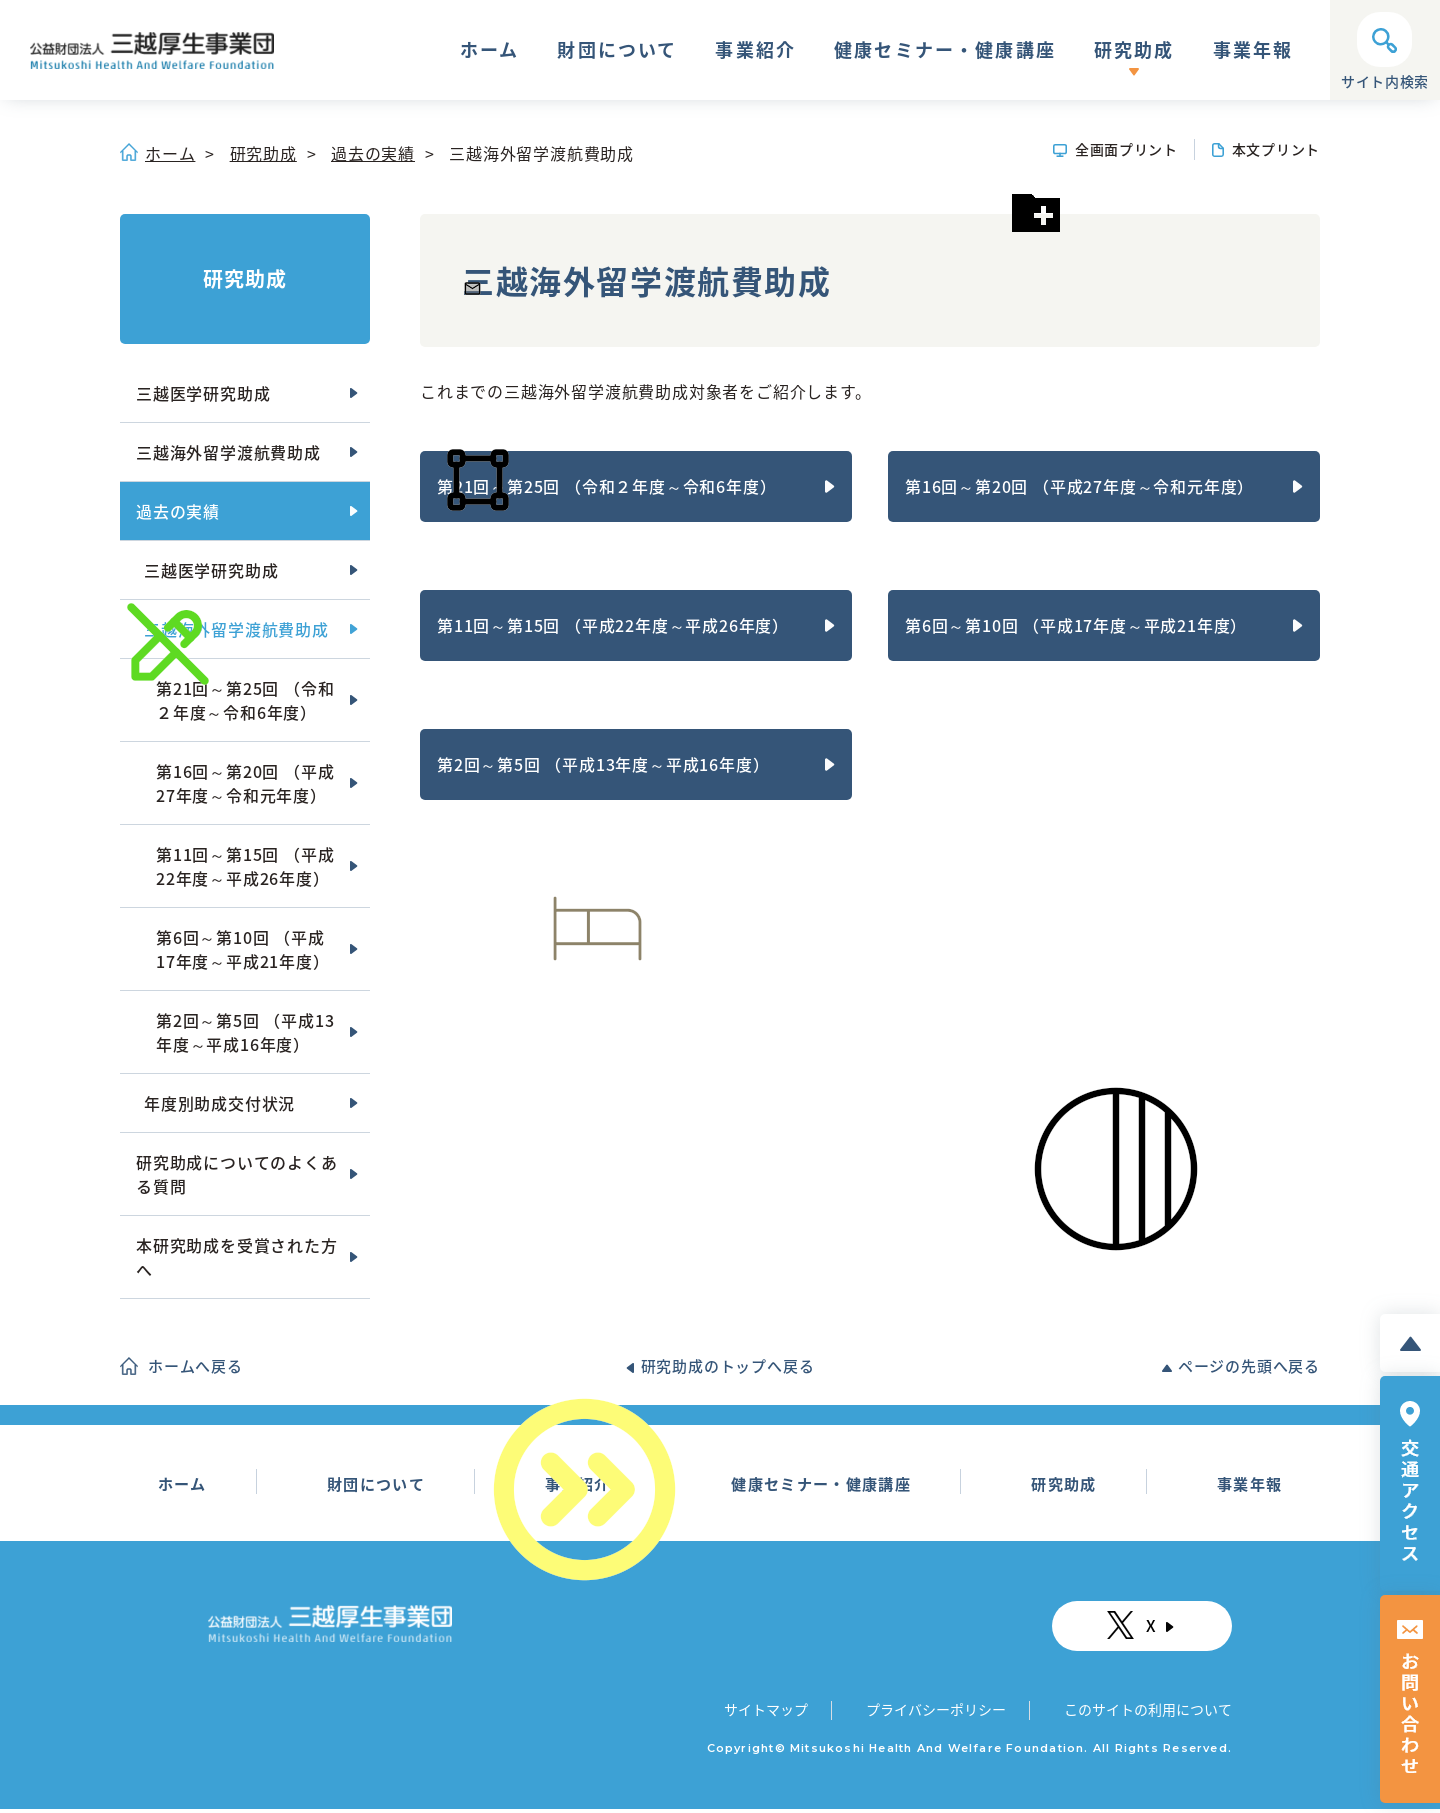 The height and width of the screenshot is (1813, 1440). Describe the element at coordinates (478, 480) in the screenshot. I see `access vector editing tools` at that location.